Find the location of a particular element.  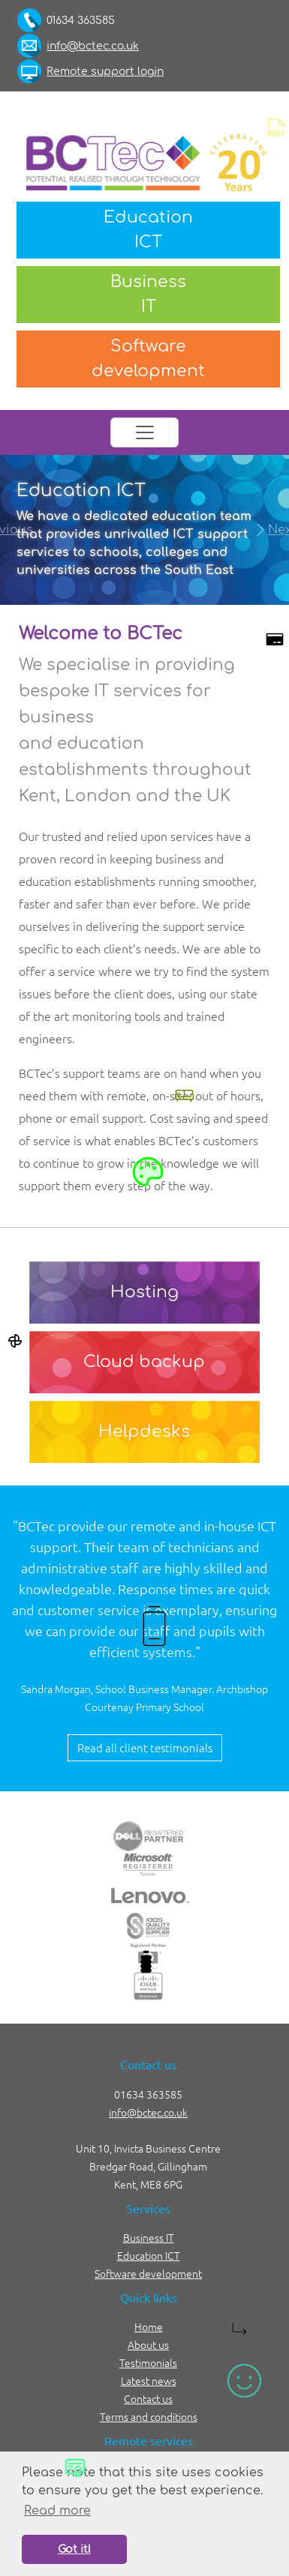

track your water intake is located at coordinates (146, 1961).